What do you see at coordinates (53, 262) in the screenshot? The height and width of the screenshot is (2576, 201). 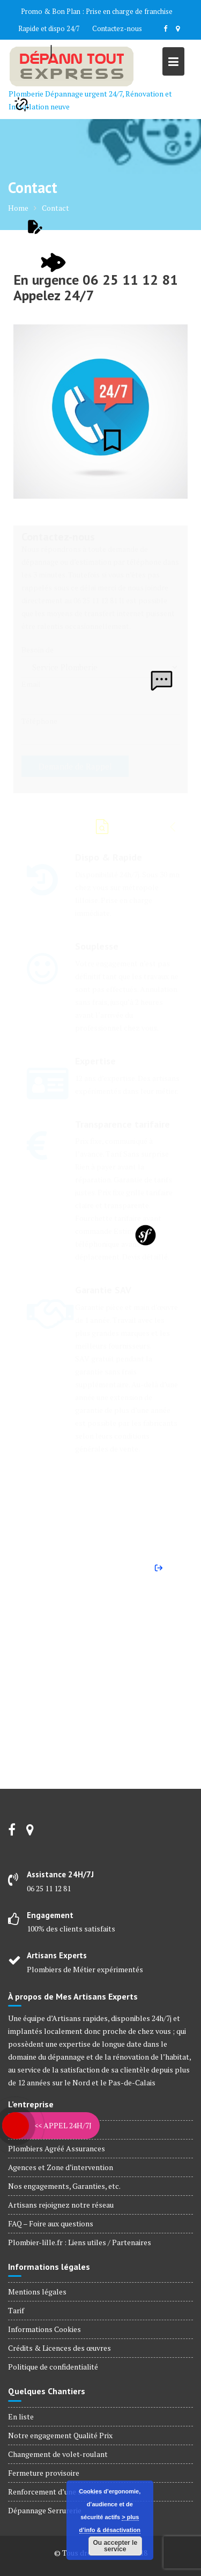 I see `indicates seafood or fish-related content` at bounding box center [53, 262].